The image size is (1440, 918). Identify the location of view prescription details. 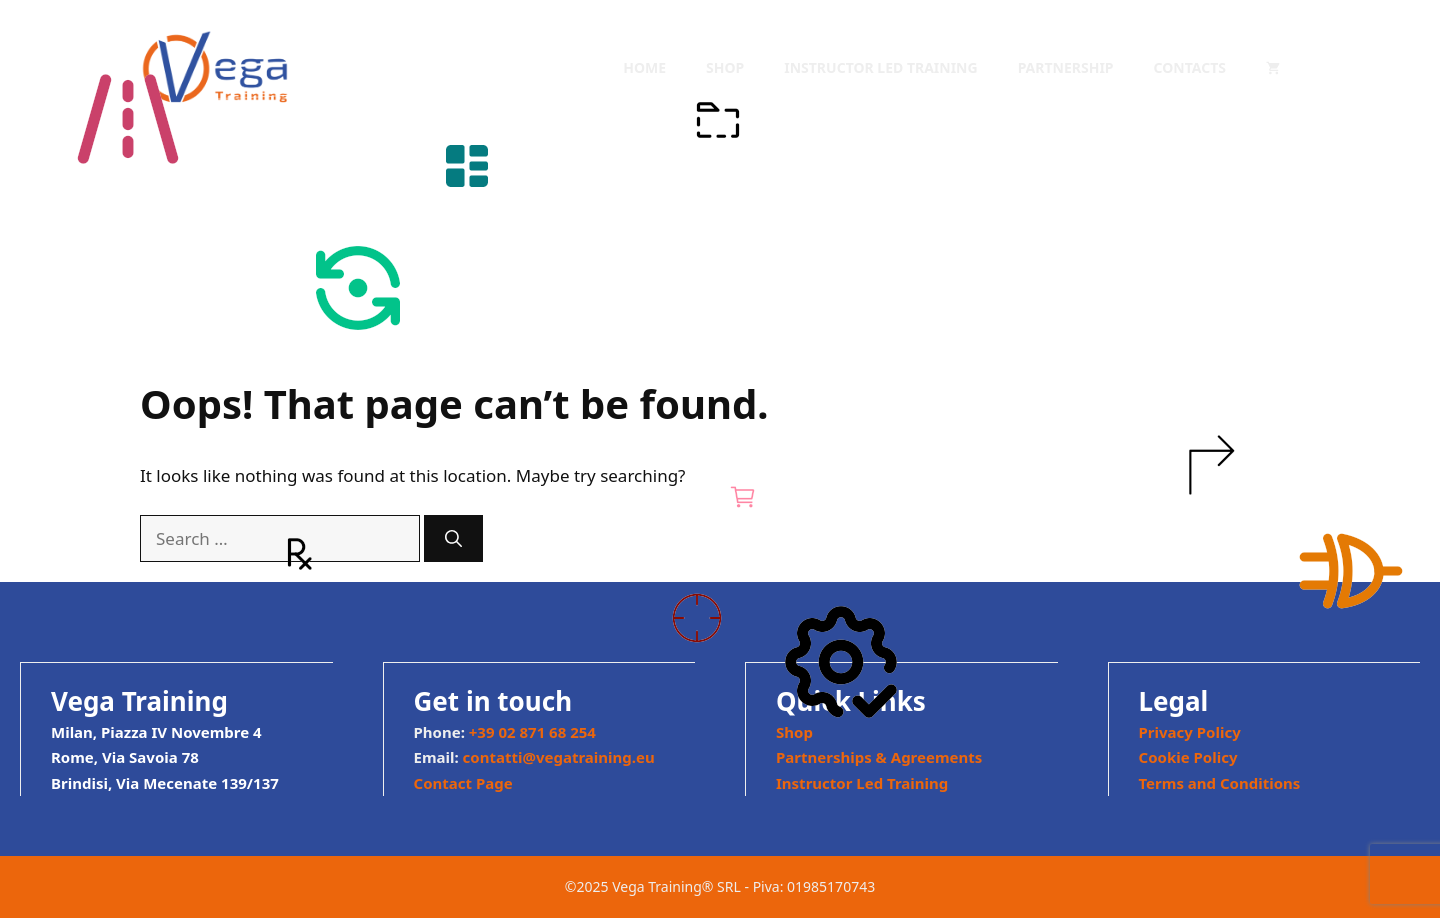
(299, 554).